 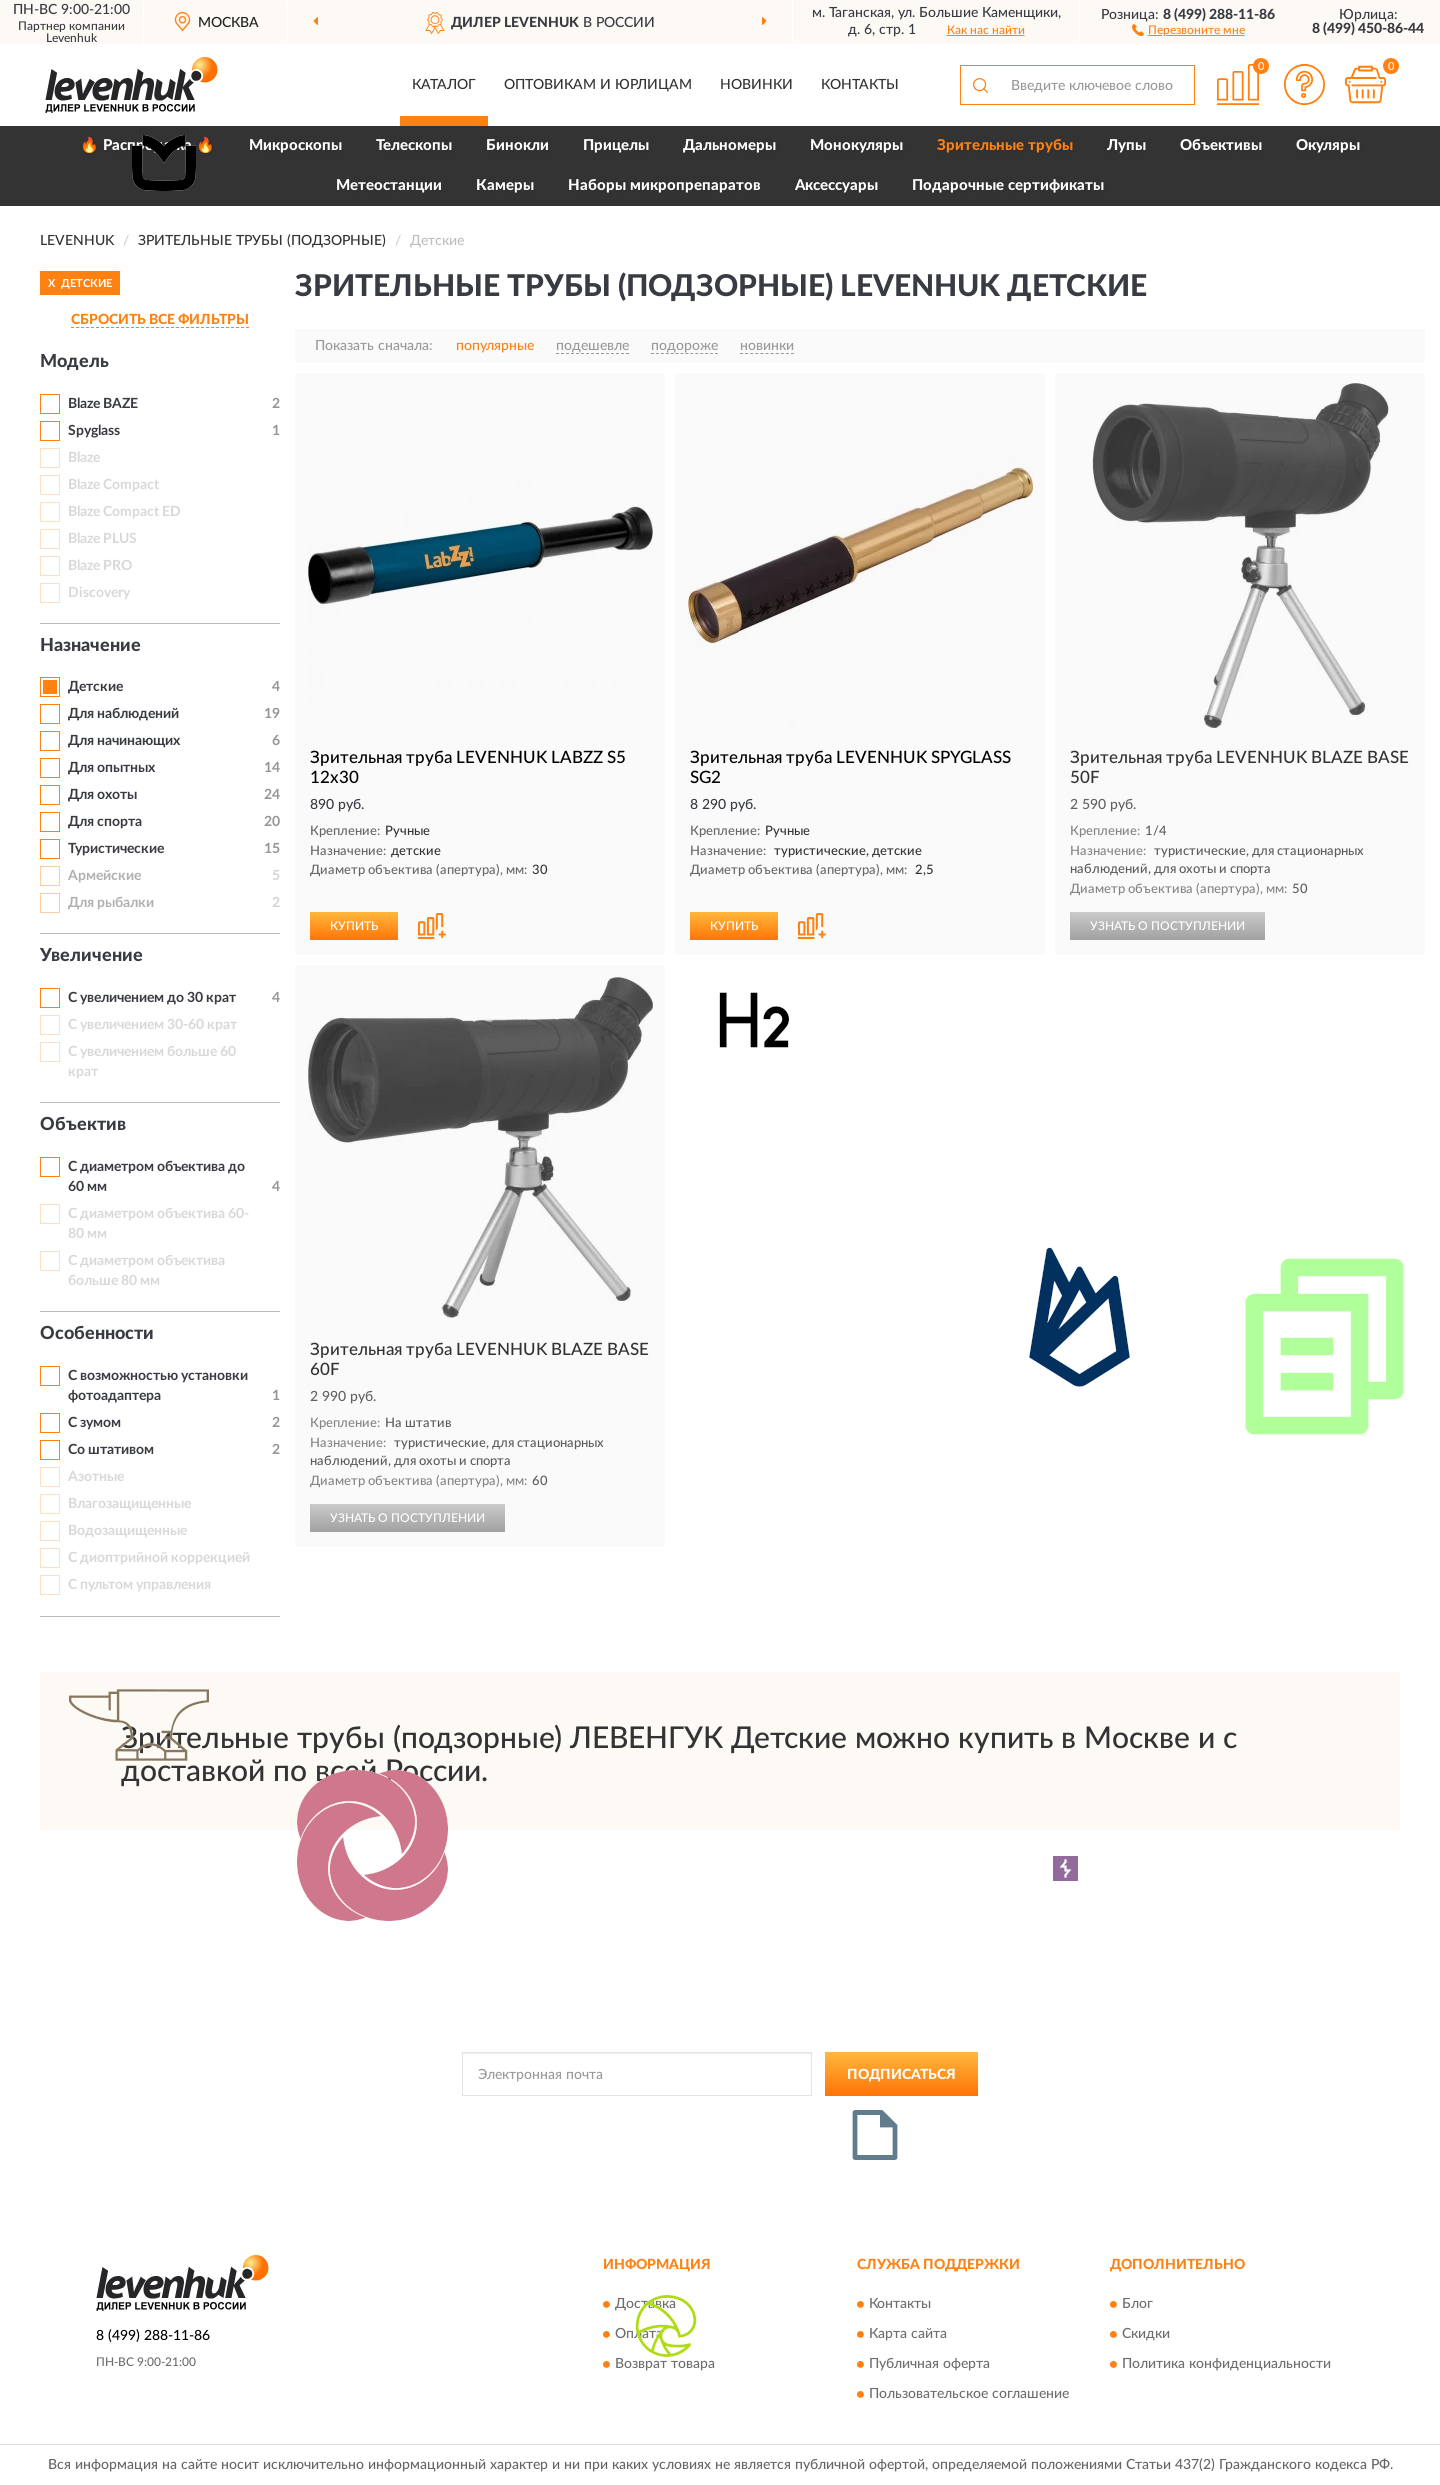 I want to click on Firebase platform logo, so click(x=1079, y=1316).